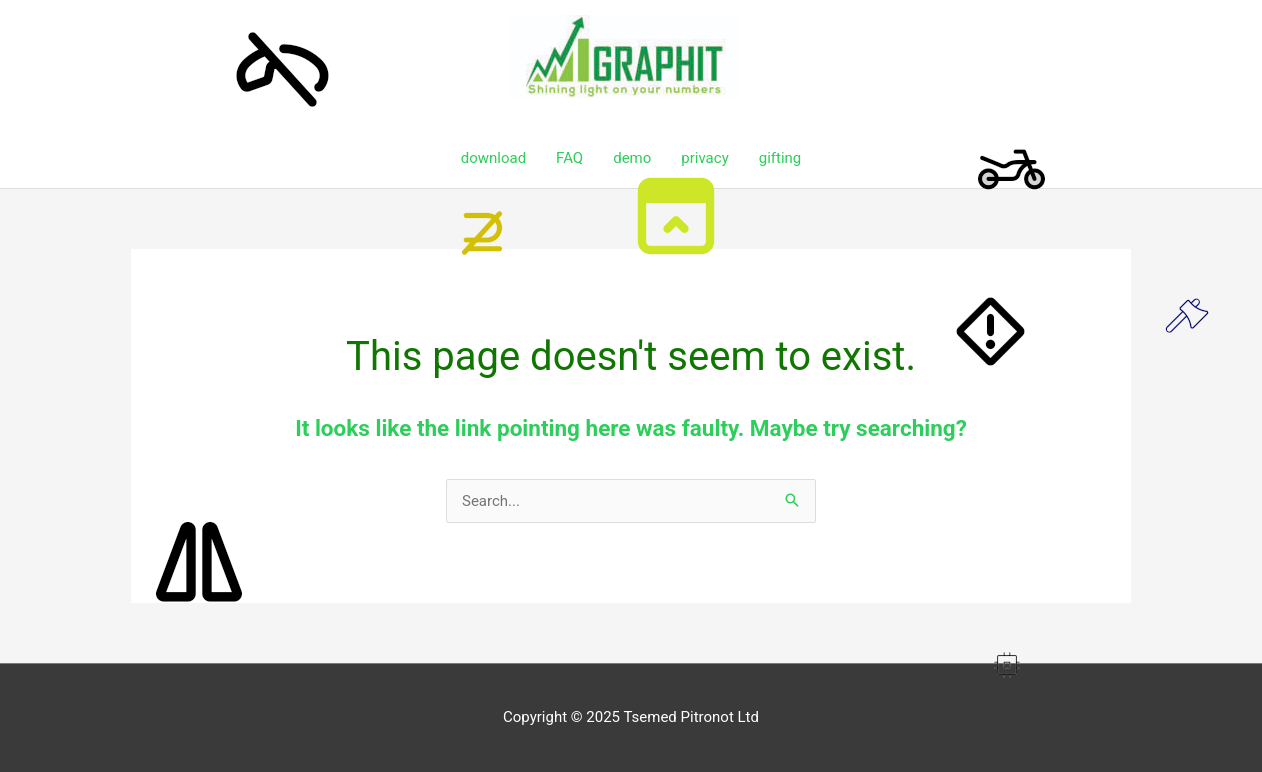  Describe the element at coordinates (1011, 170) in the screenshot. I see `select motorcycle as vehicle type` at that location.